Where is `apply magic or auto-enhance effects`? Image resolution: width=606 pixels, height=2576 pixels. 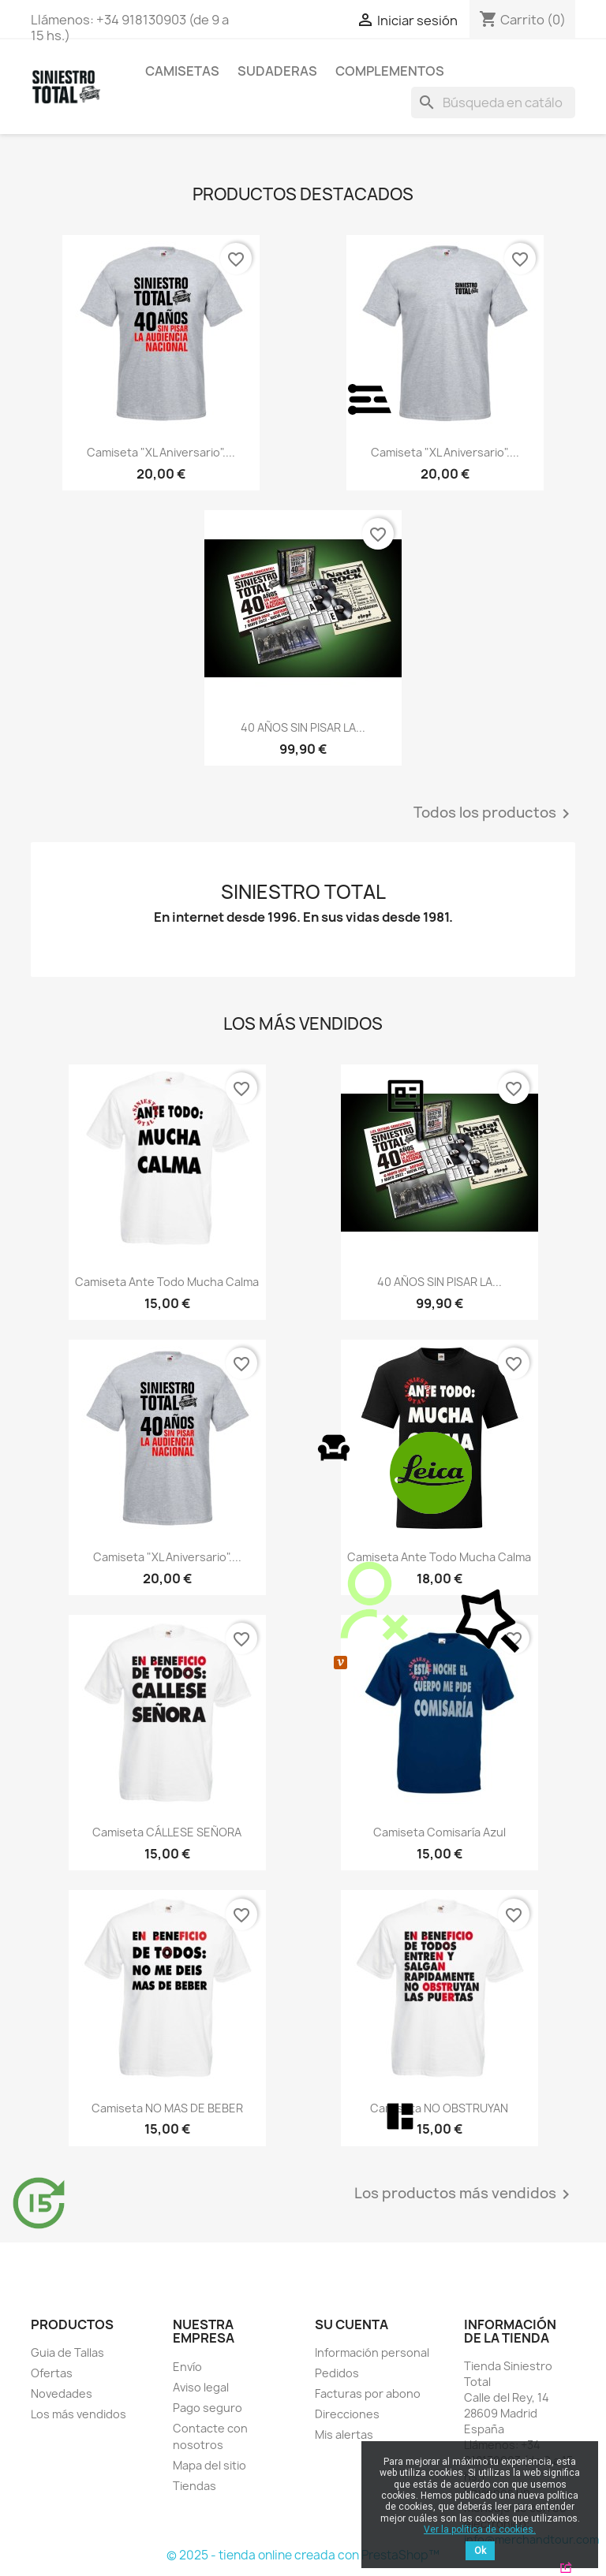
apply magic or auto-enhance effects is located at coordinates (487, 1620).